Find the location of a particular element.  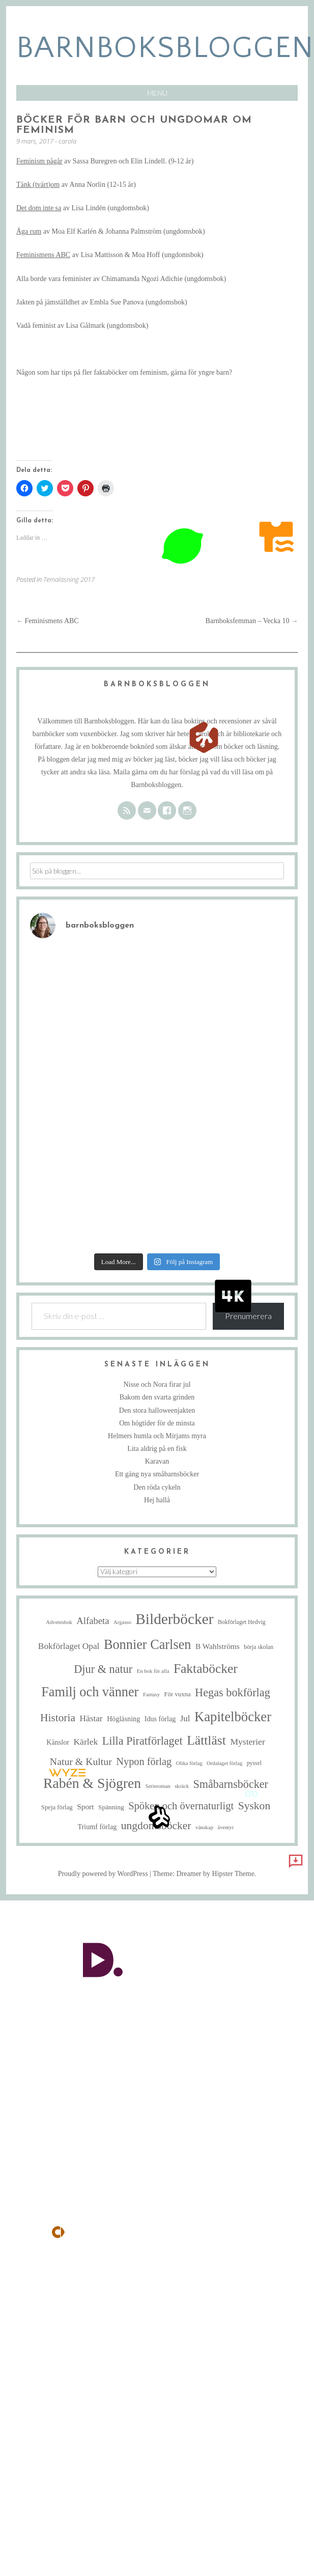

HelloFresh app or website logo is located at coordinates (182, 546).